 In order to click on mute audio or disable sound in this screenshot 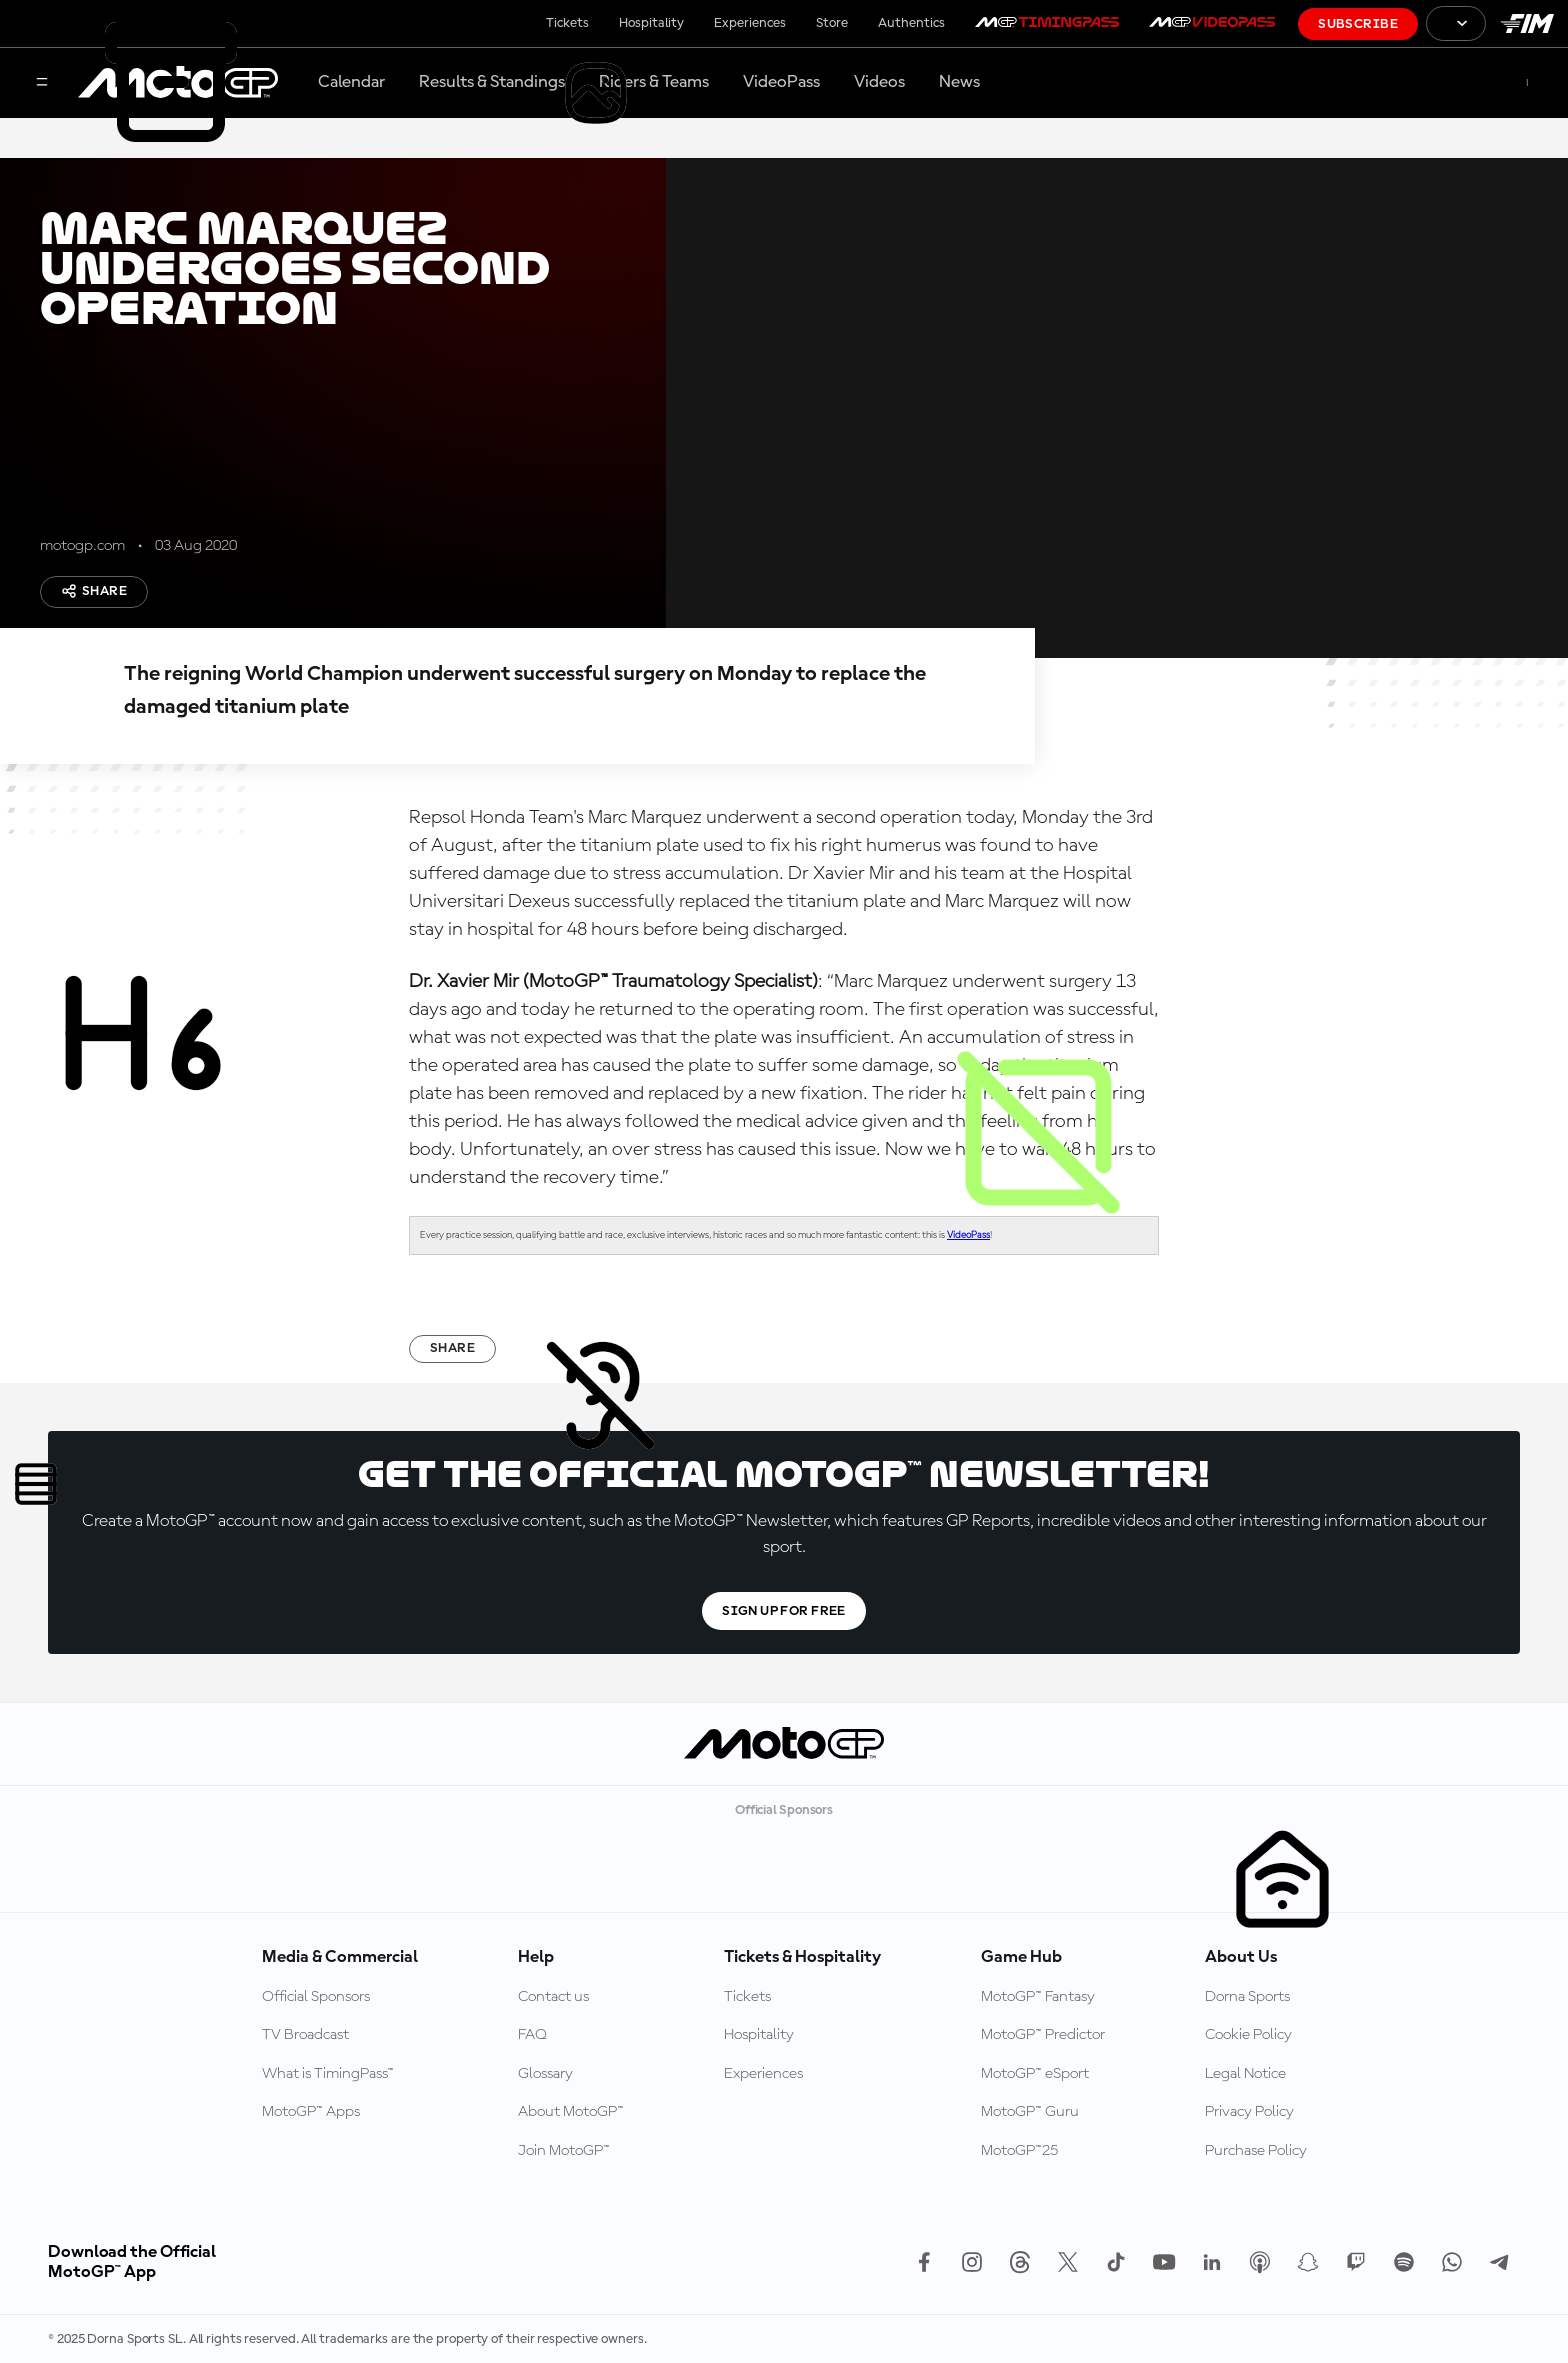, I will do `click(600, 1395)`.